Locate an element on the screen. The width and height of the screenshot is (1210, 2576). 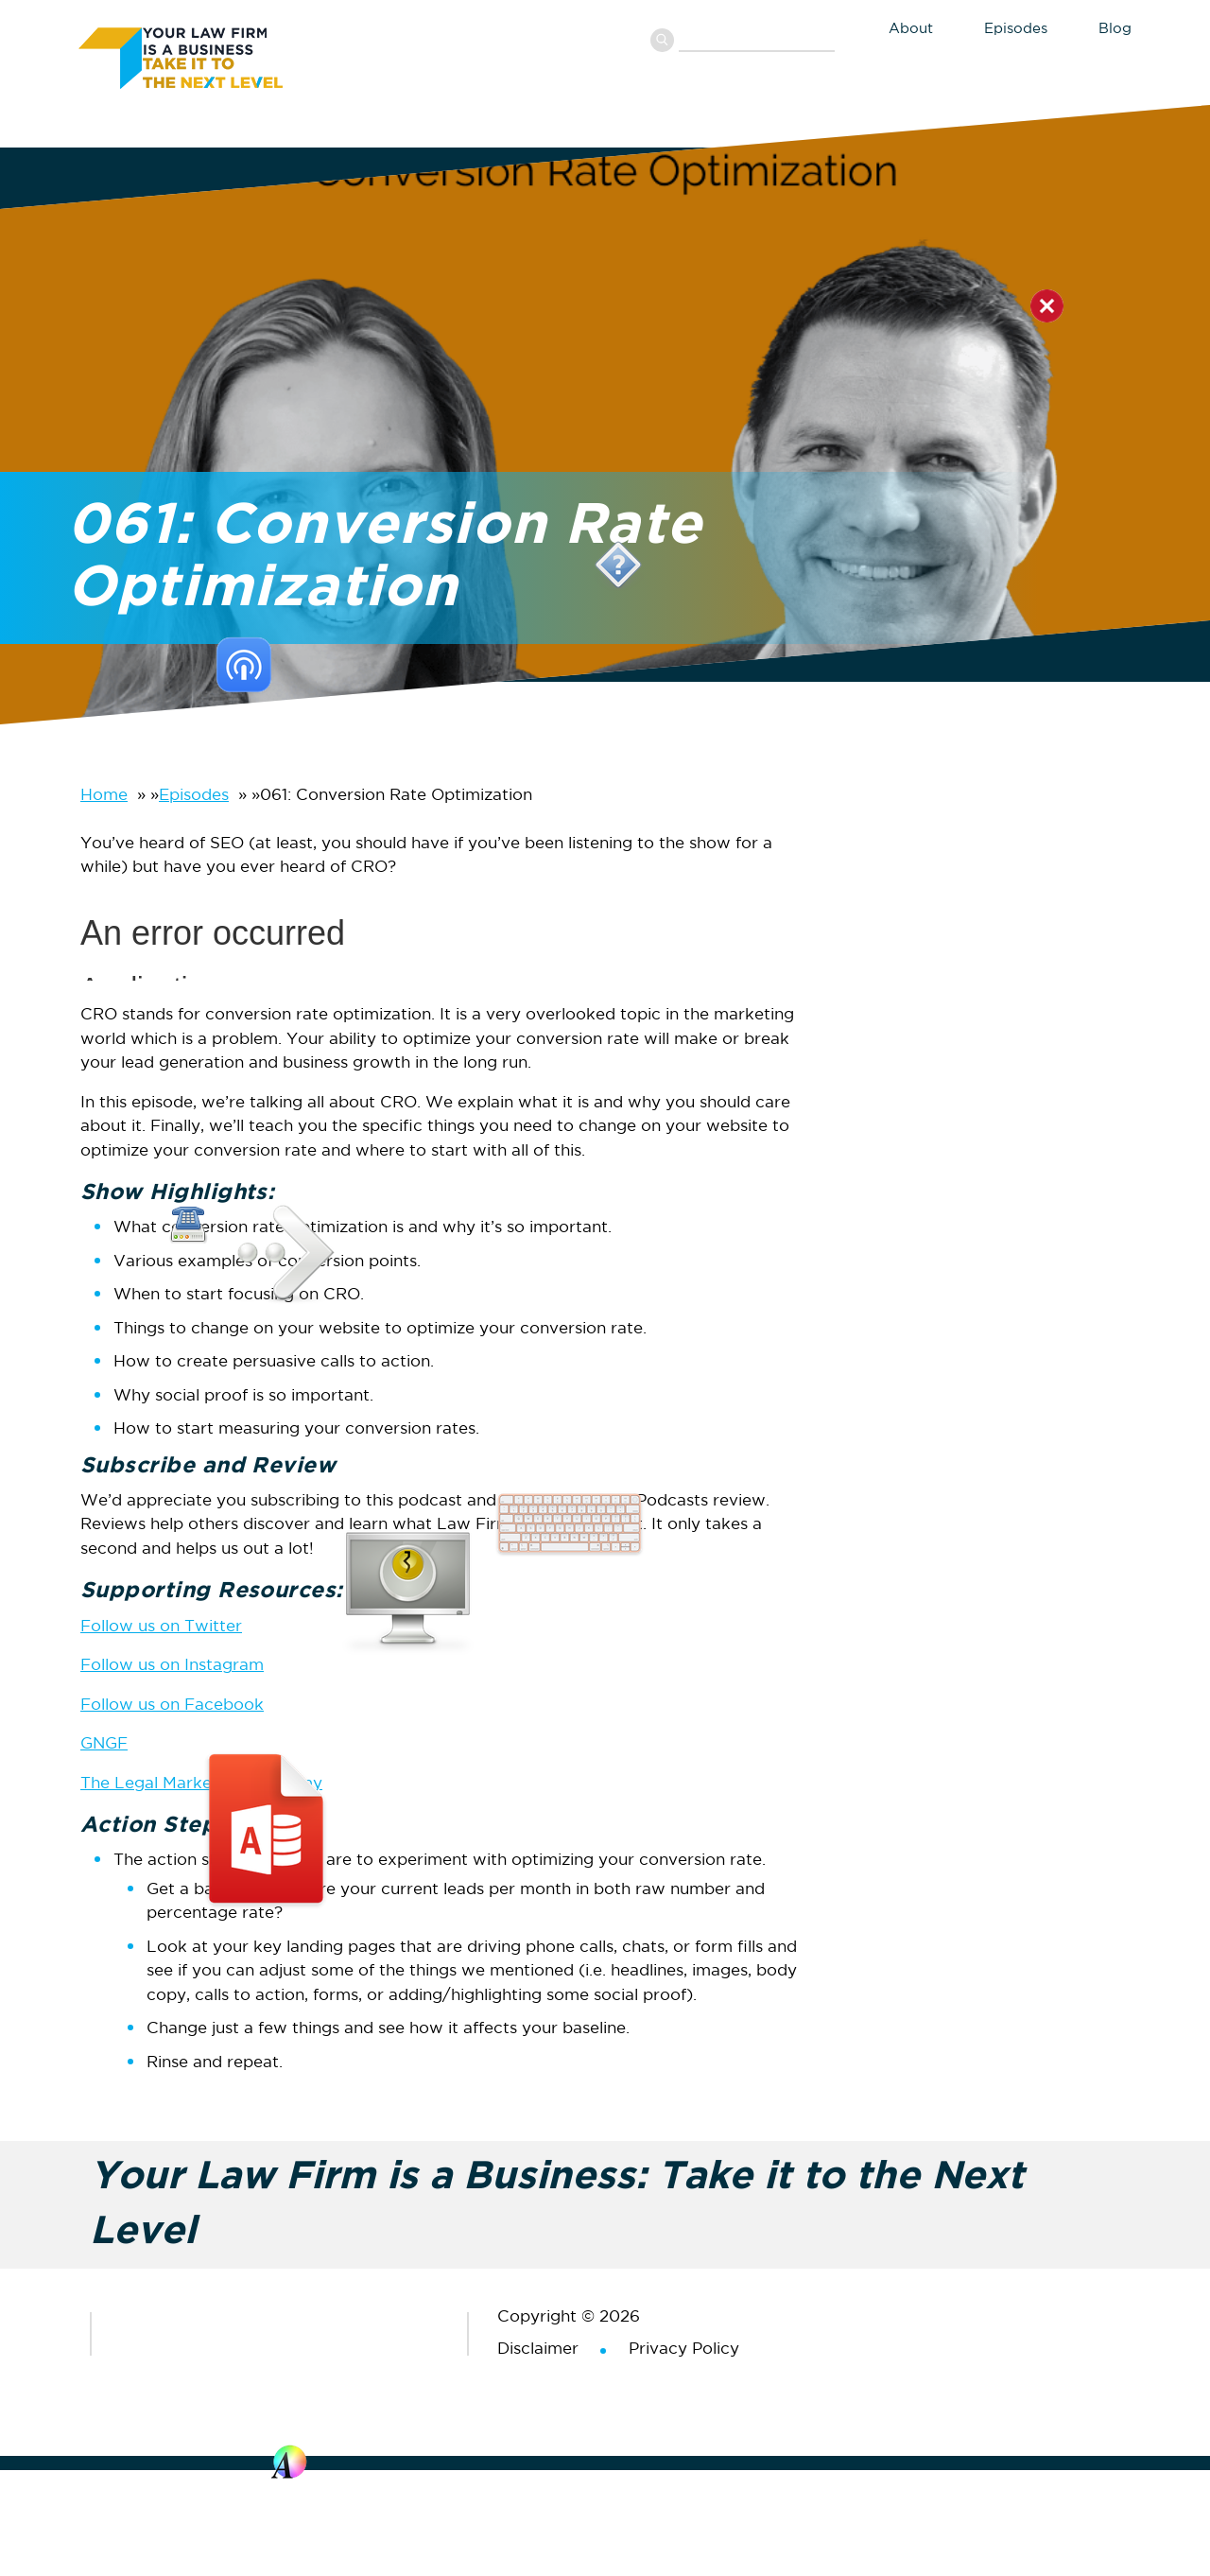
connect to a bluetooth keyboard is located at coordinates (569, 1523).